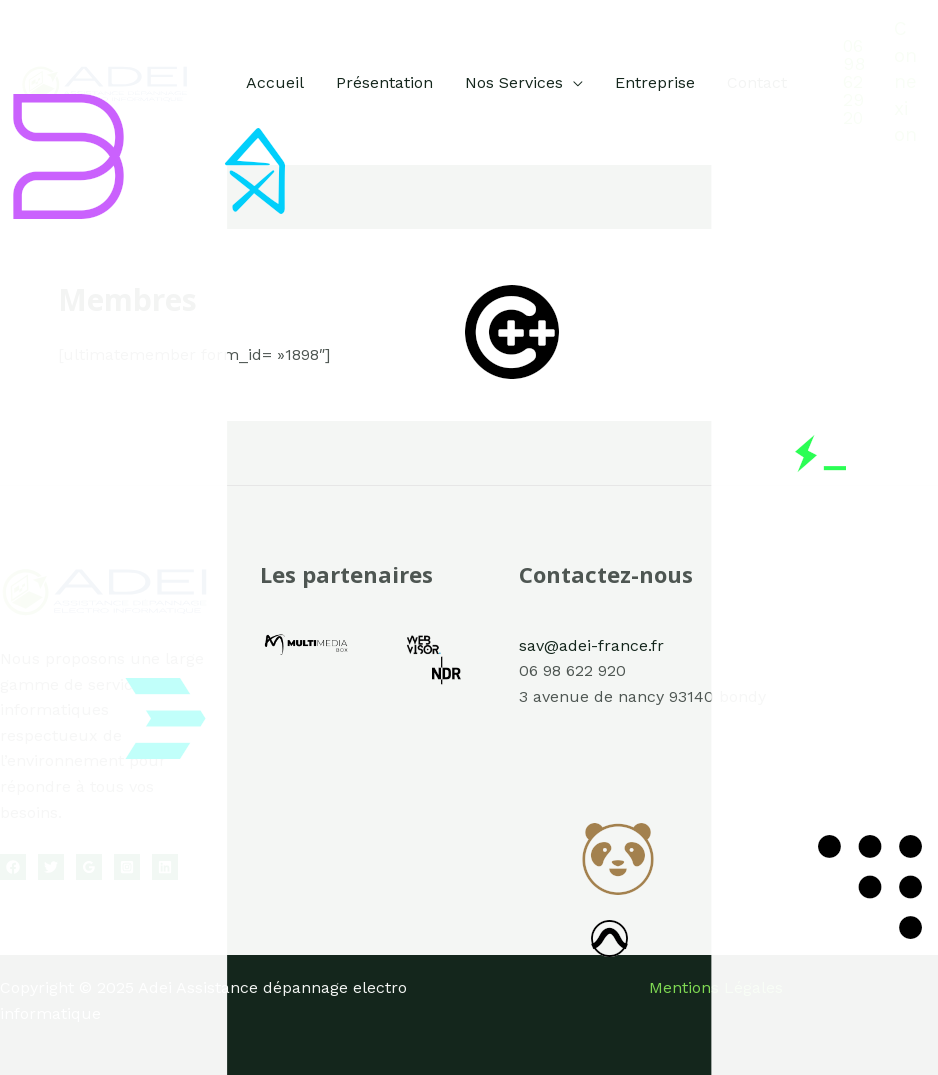 The width and height of the screenshot is (938, 1075). I want to click on open Pro Tools application, so click(609, 938).